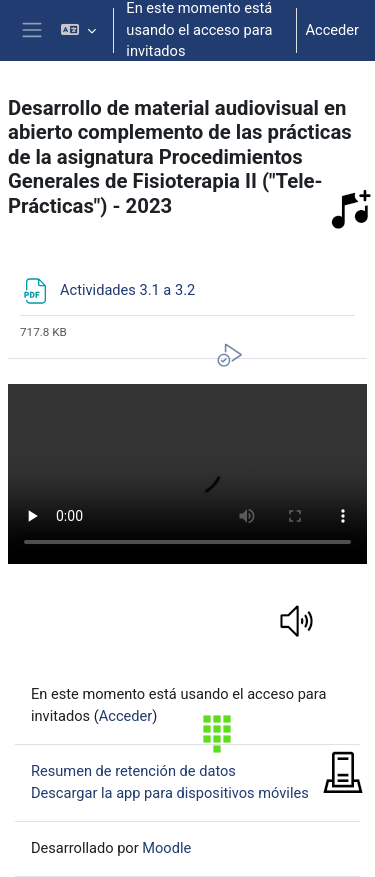  What do you see at coordinates (343, 771) in the screenshot?
I see `view server environment settings` at bounding box center [343, 771].